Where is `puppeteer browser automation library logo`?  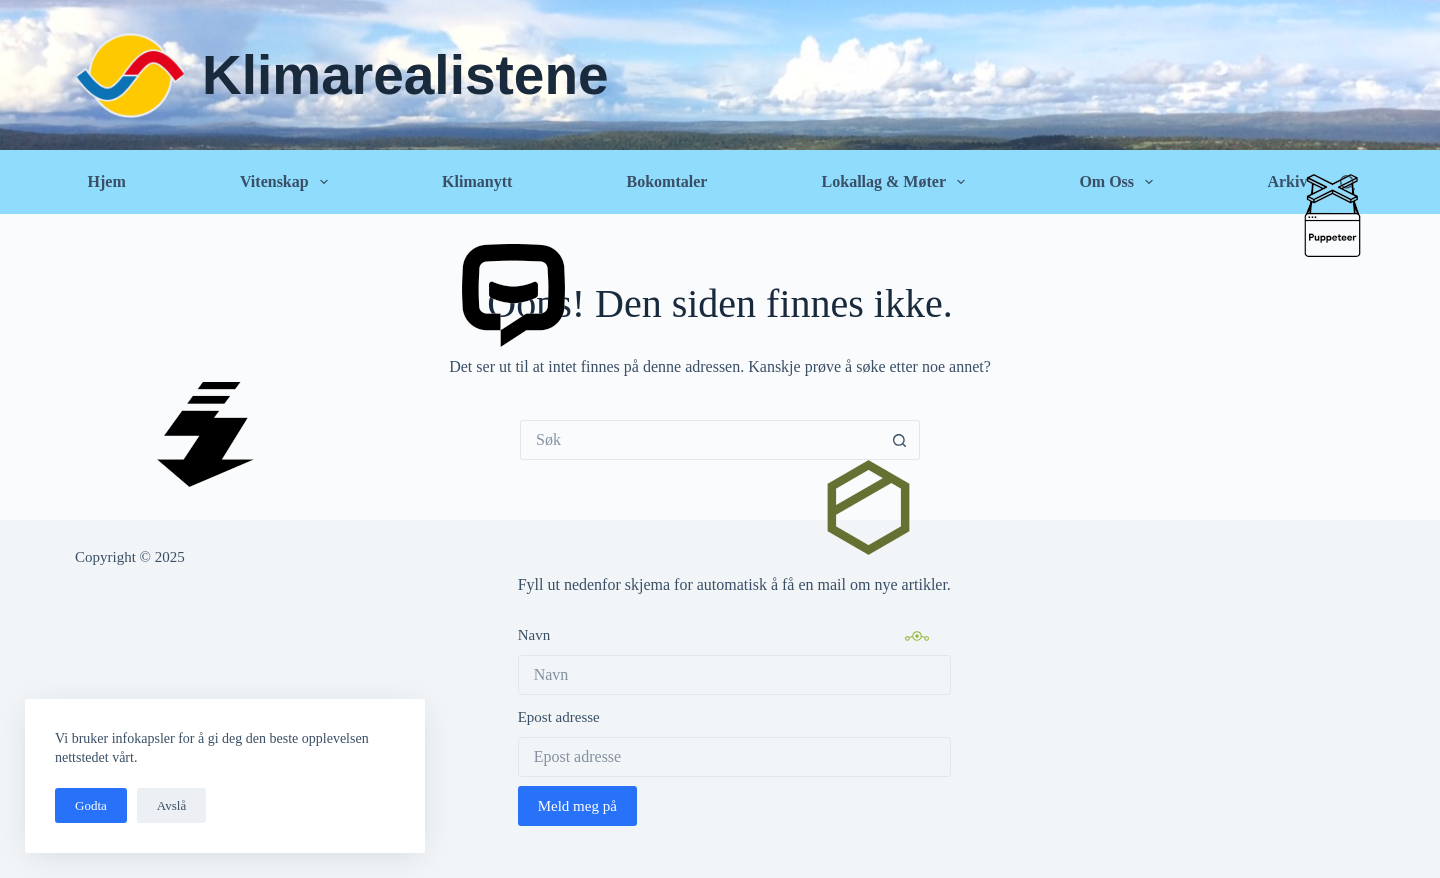
puppeteer browser automation library logo is located at coordinates (1332, 215).